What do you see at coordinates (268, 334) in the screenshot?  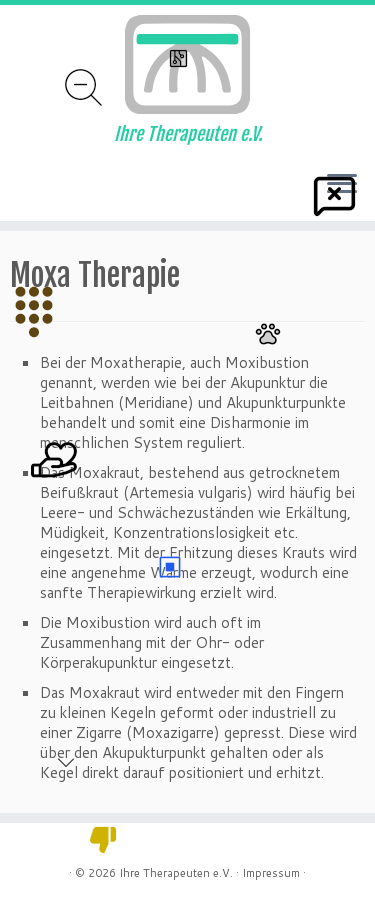 I see `access pet-related features or settings` at bounding box center [268, 334].